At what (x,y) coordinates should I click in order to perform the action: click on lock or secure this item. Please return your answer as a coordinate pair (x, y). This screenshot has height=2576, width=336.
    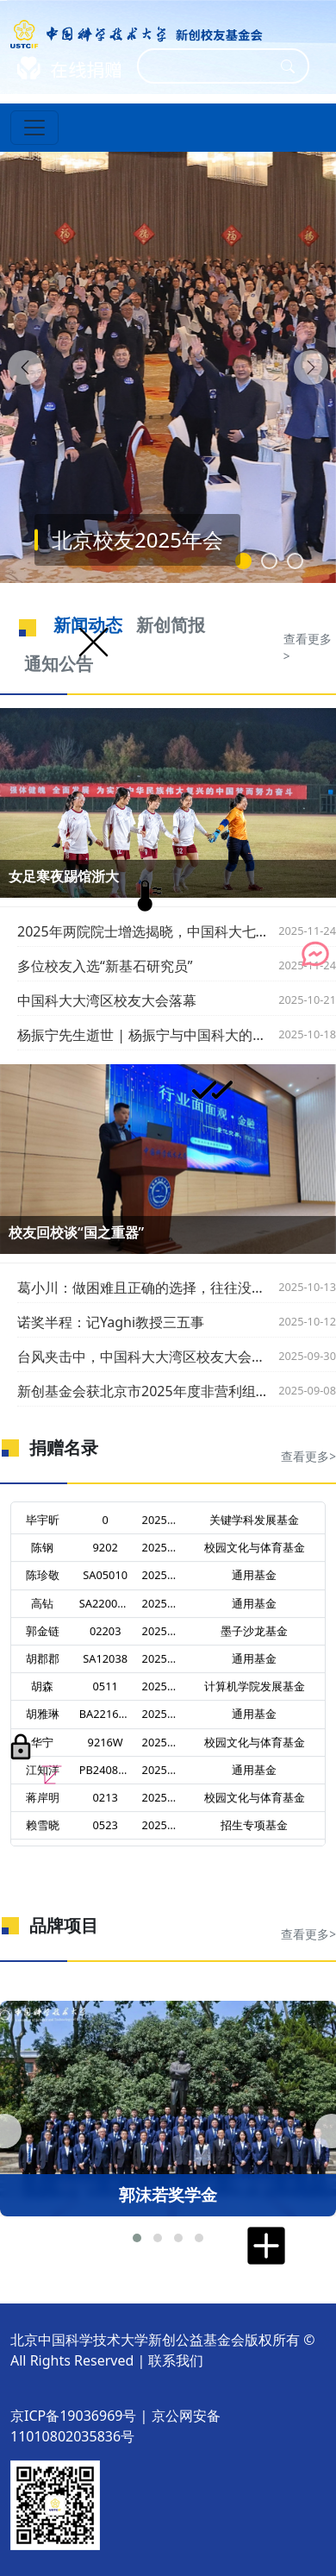
    Looking at the image, I should click on (21, 1747).